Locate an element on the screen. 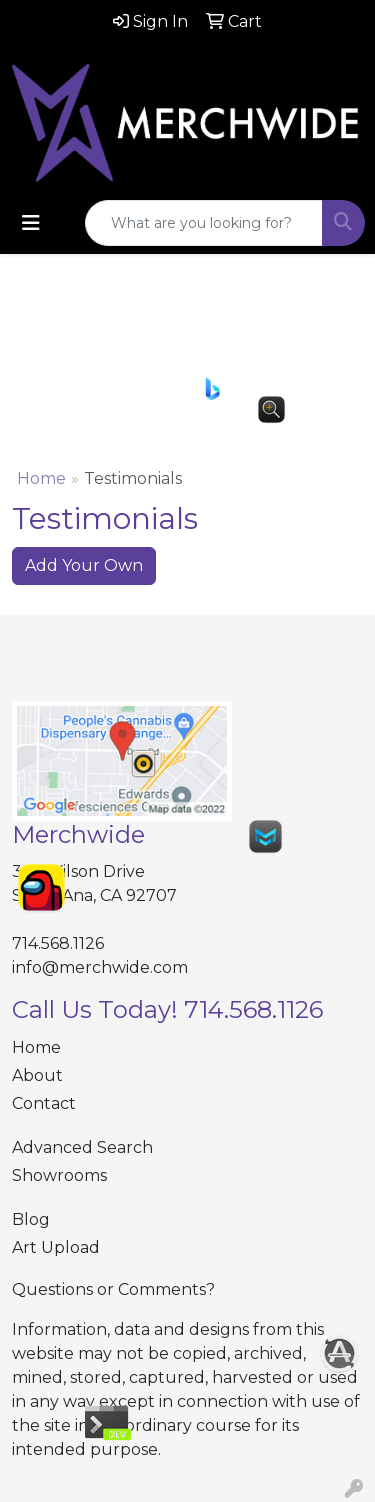 The width and height of the screenshot is (375, 1502). open the developer terminal application is located at coordinates (108, 1422).